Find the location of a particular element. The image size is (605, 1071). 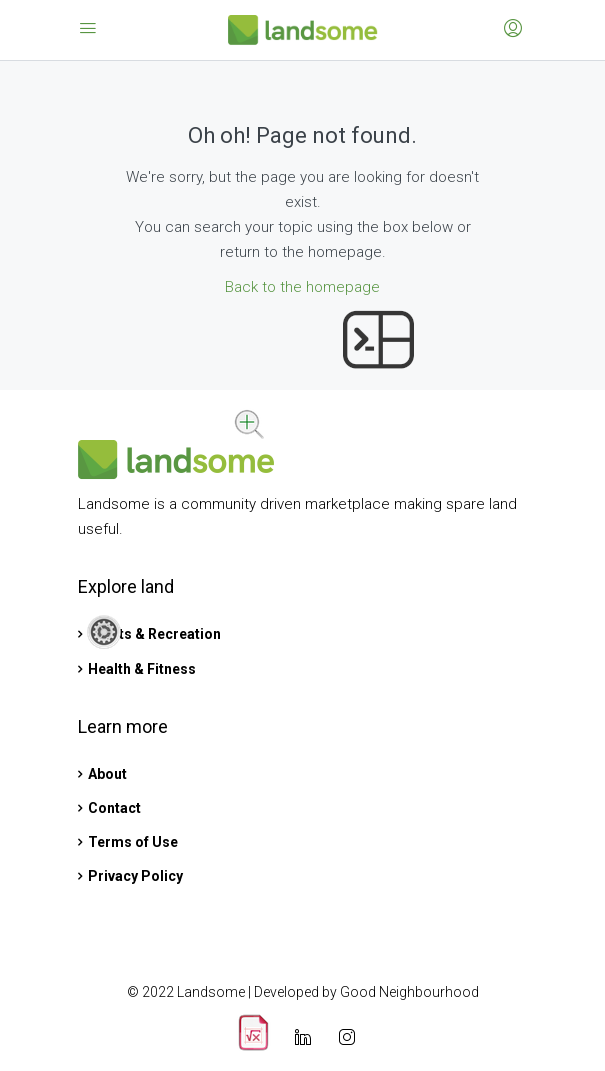

open an opendocument formula template file is located at coordinates (253, 1032).